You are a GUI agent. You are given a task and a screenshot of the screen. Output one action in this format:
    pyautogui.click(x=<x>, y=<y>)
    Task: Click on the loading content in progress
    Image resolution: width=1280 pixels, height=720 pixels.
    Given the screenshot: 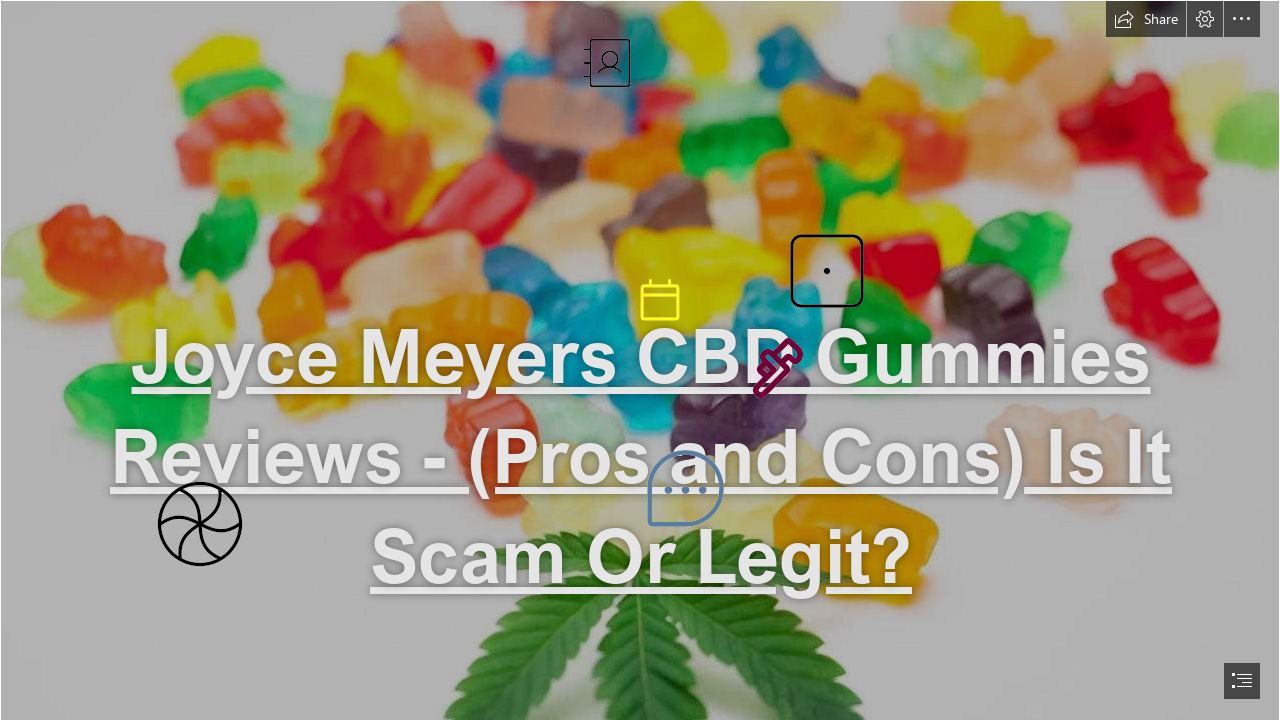 What is the action you would take?
    pyautogui.click(x=200, y=524)
    